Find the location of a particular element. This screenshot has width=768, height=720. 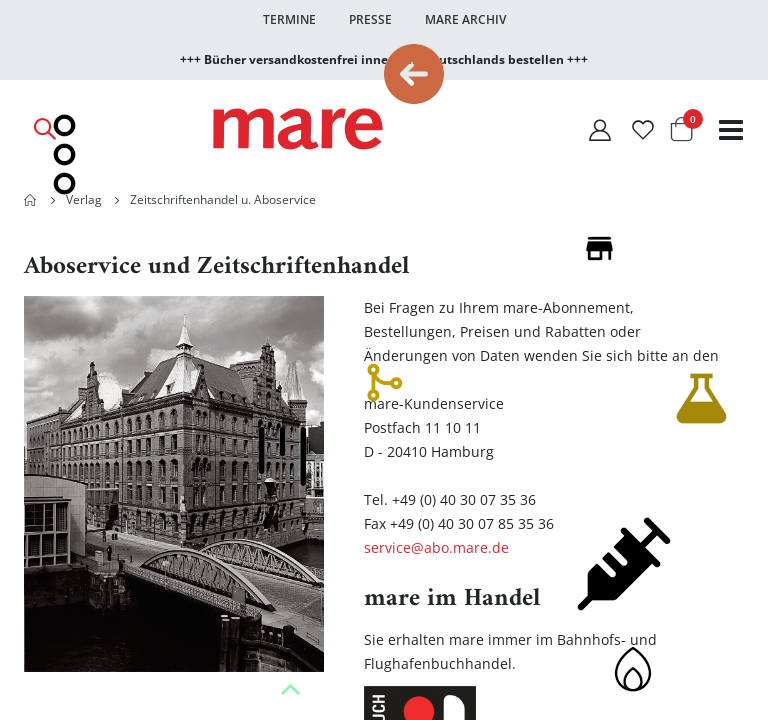

access the store or marketplace is located at coordinates (599, 248).